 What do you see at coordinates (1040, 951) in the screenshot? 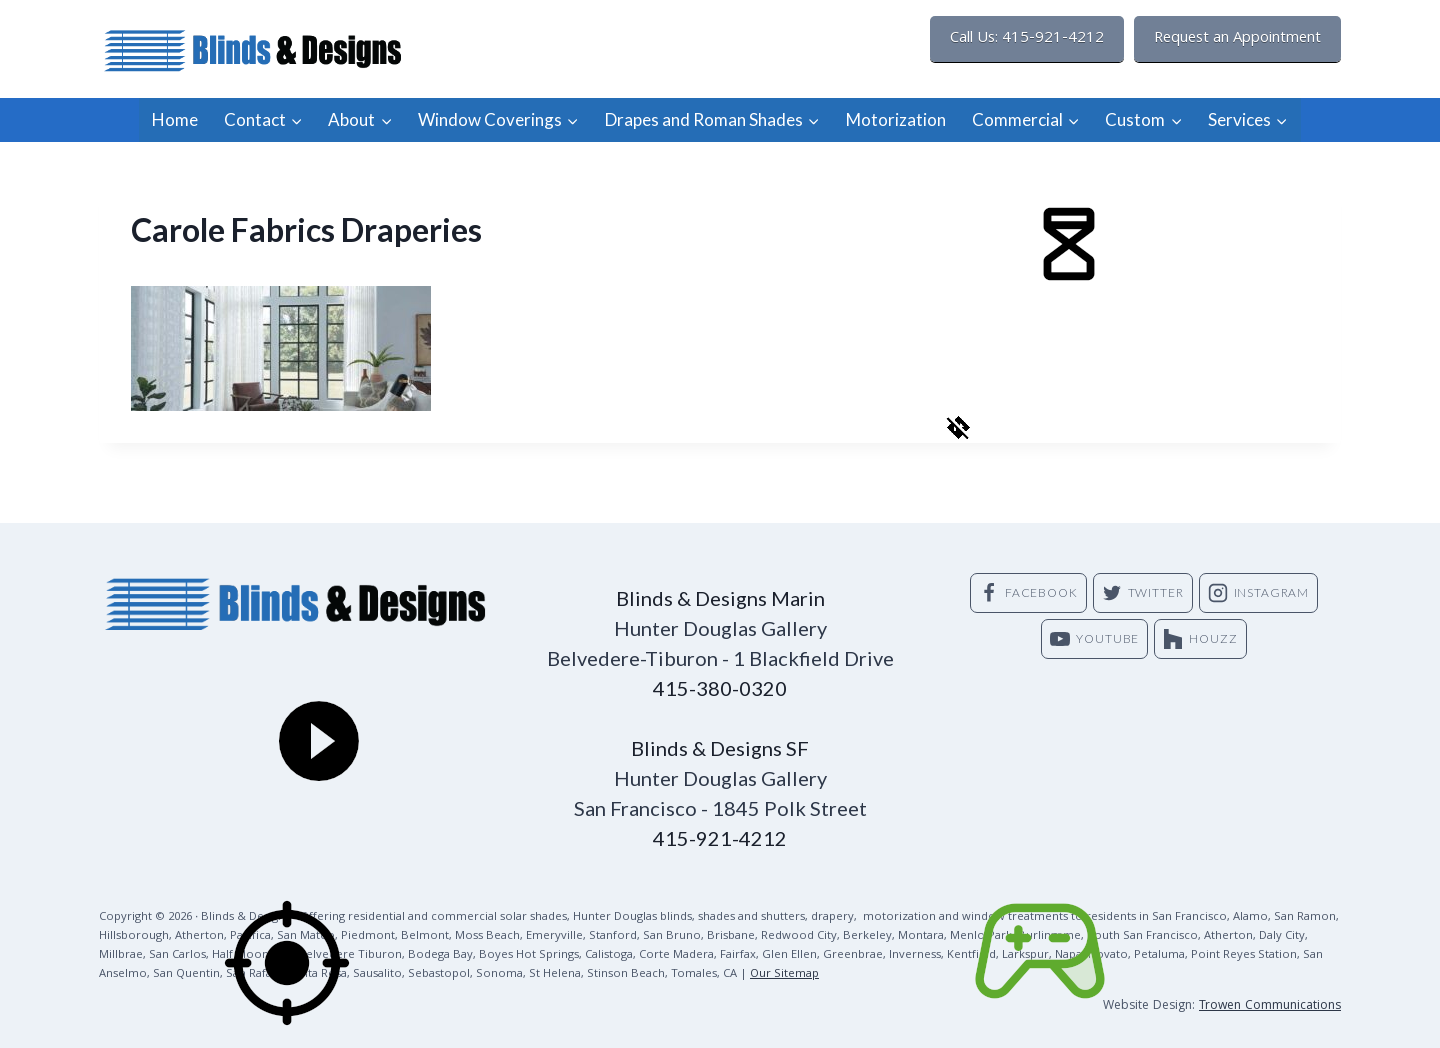
I see `access games or gaming section` at bounding box center [1040, 951].